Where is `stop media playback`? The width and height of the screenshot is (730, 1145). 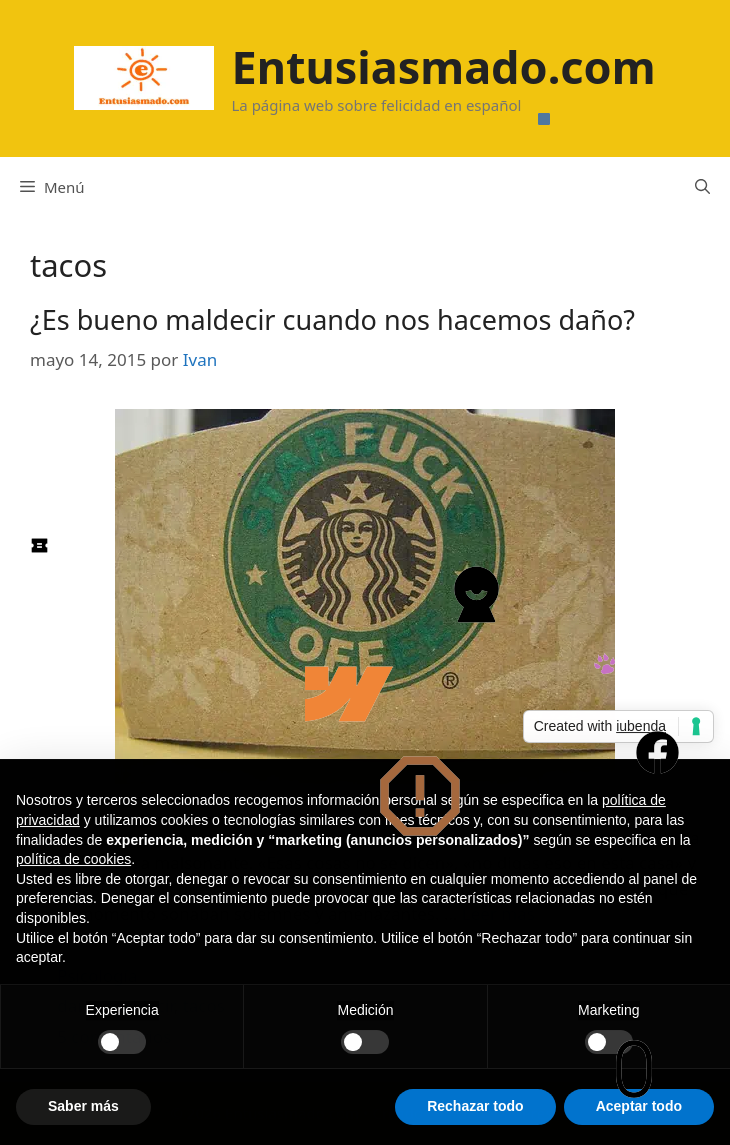 stop media playback is located at coordinates (544, 119).